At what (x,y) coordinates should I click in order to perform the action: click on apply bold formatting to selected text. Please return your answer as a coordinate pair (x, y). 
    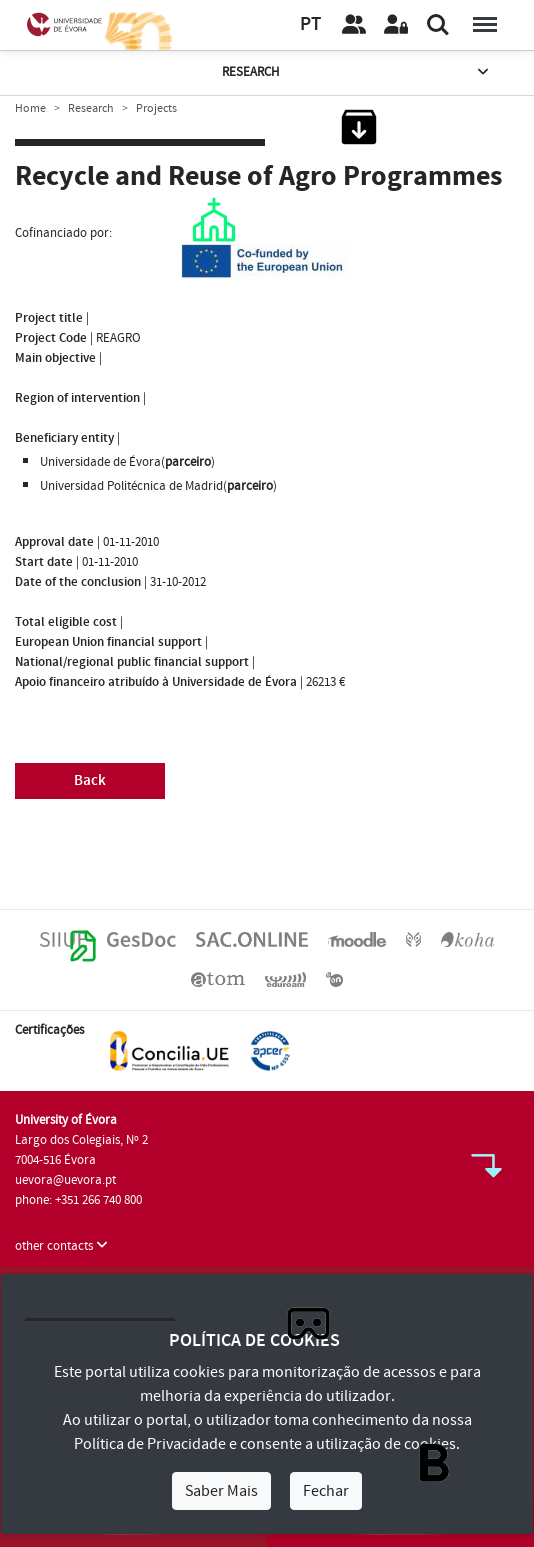
    Looking at the image, I should click on (433, 1465).